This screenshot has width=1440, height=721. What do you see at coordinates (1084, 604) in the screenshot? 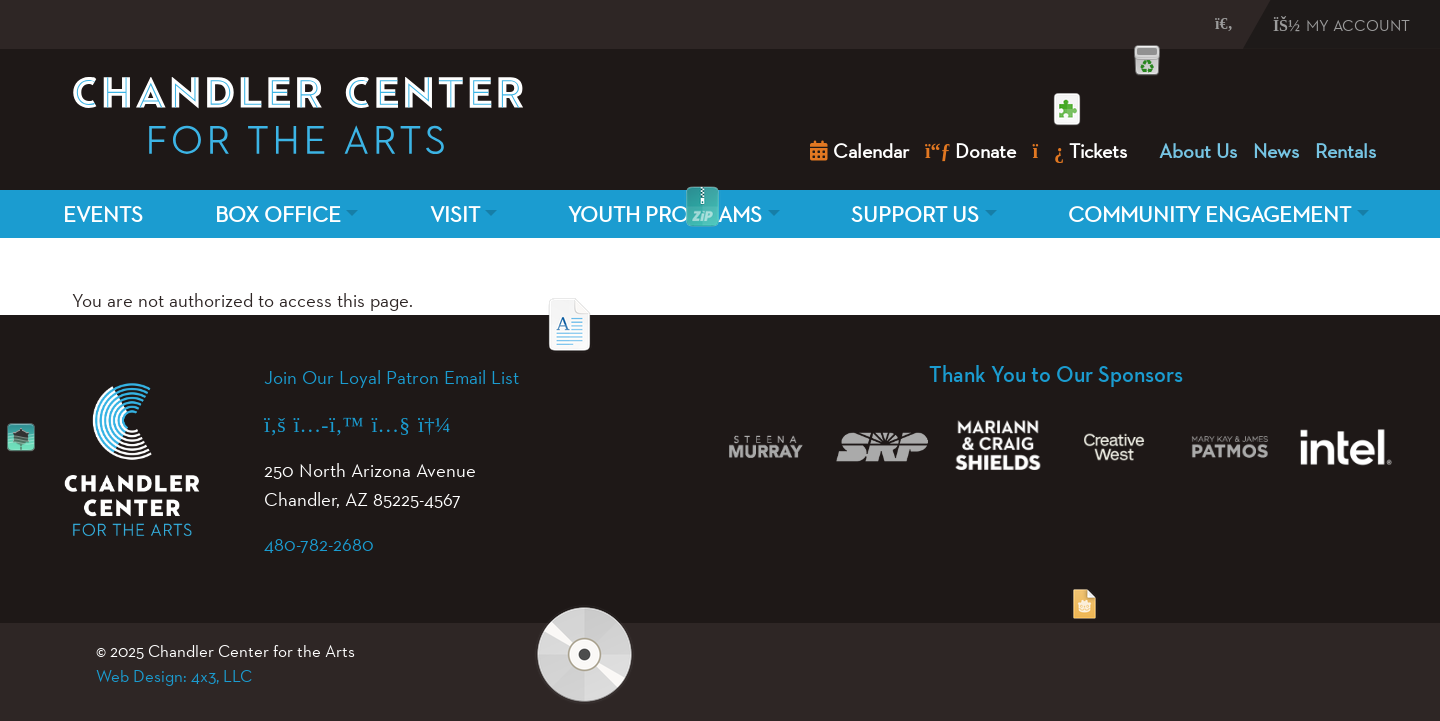
I see `godot engine resource file` at bounding box center [1084, 604].